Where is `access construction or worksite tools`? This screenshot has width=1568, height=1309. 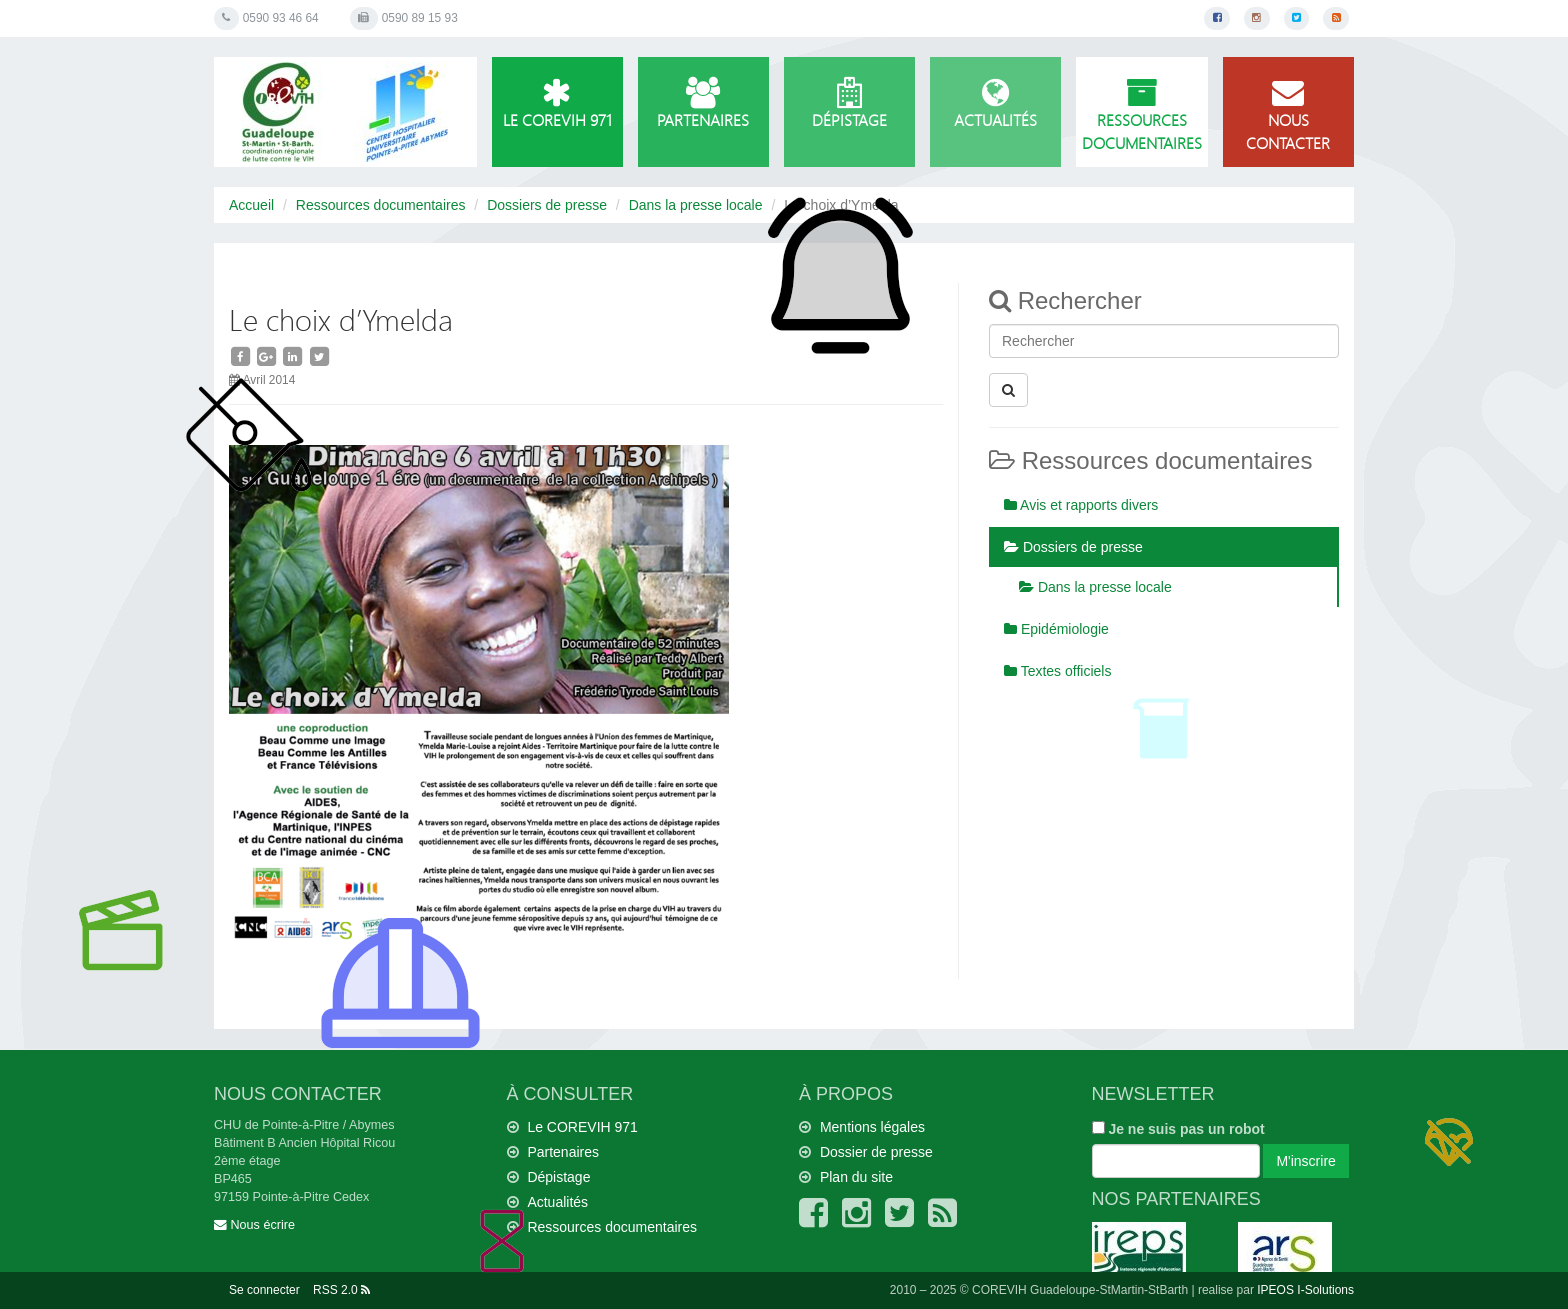 access construction or worksite tools is located at coordinates (400, 991).